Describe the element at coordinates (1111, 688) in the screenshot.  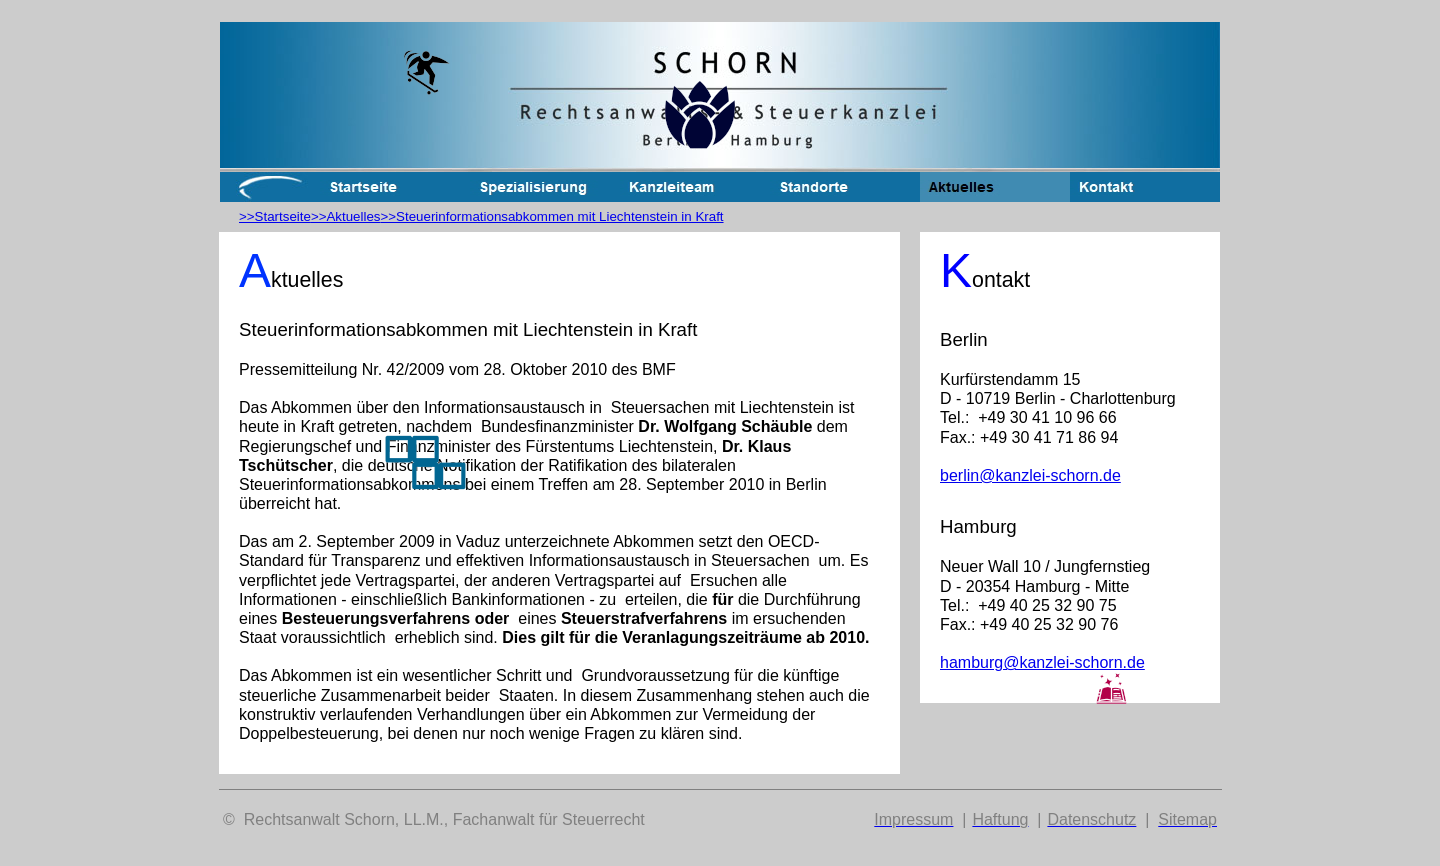
I see `open your spell book or magic abilities` at that location.